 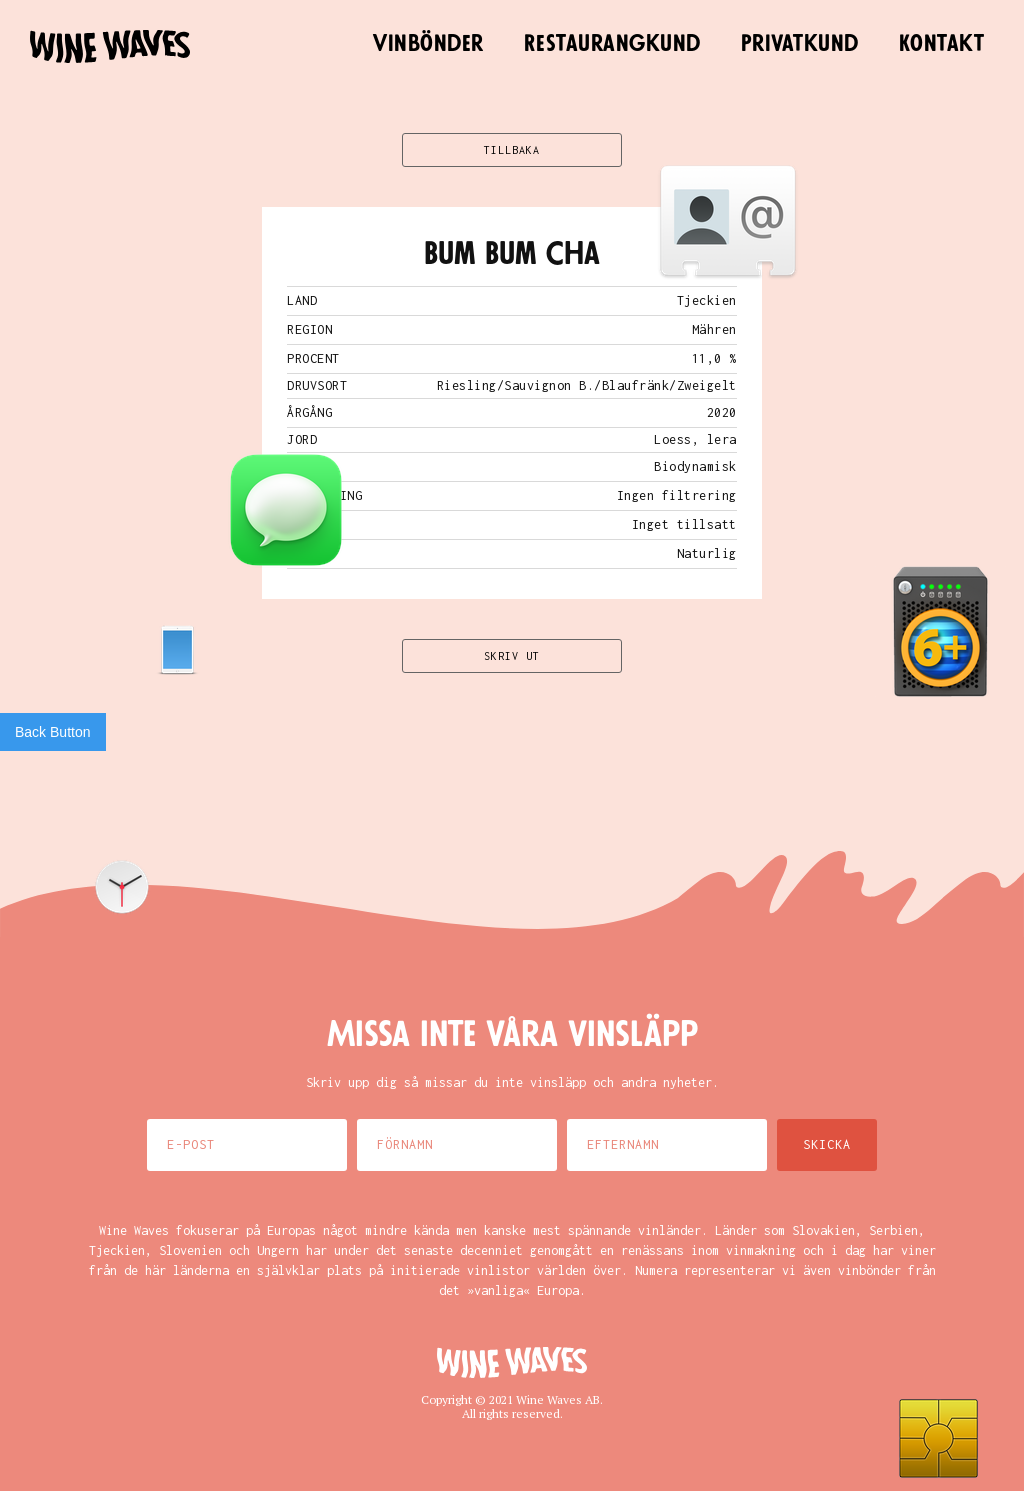 What do you see at coordinates (122, 887) in the screenshot?
I see `access time and date administration settings` at bounding box center [122, 887].